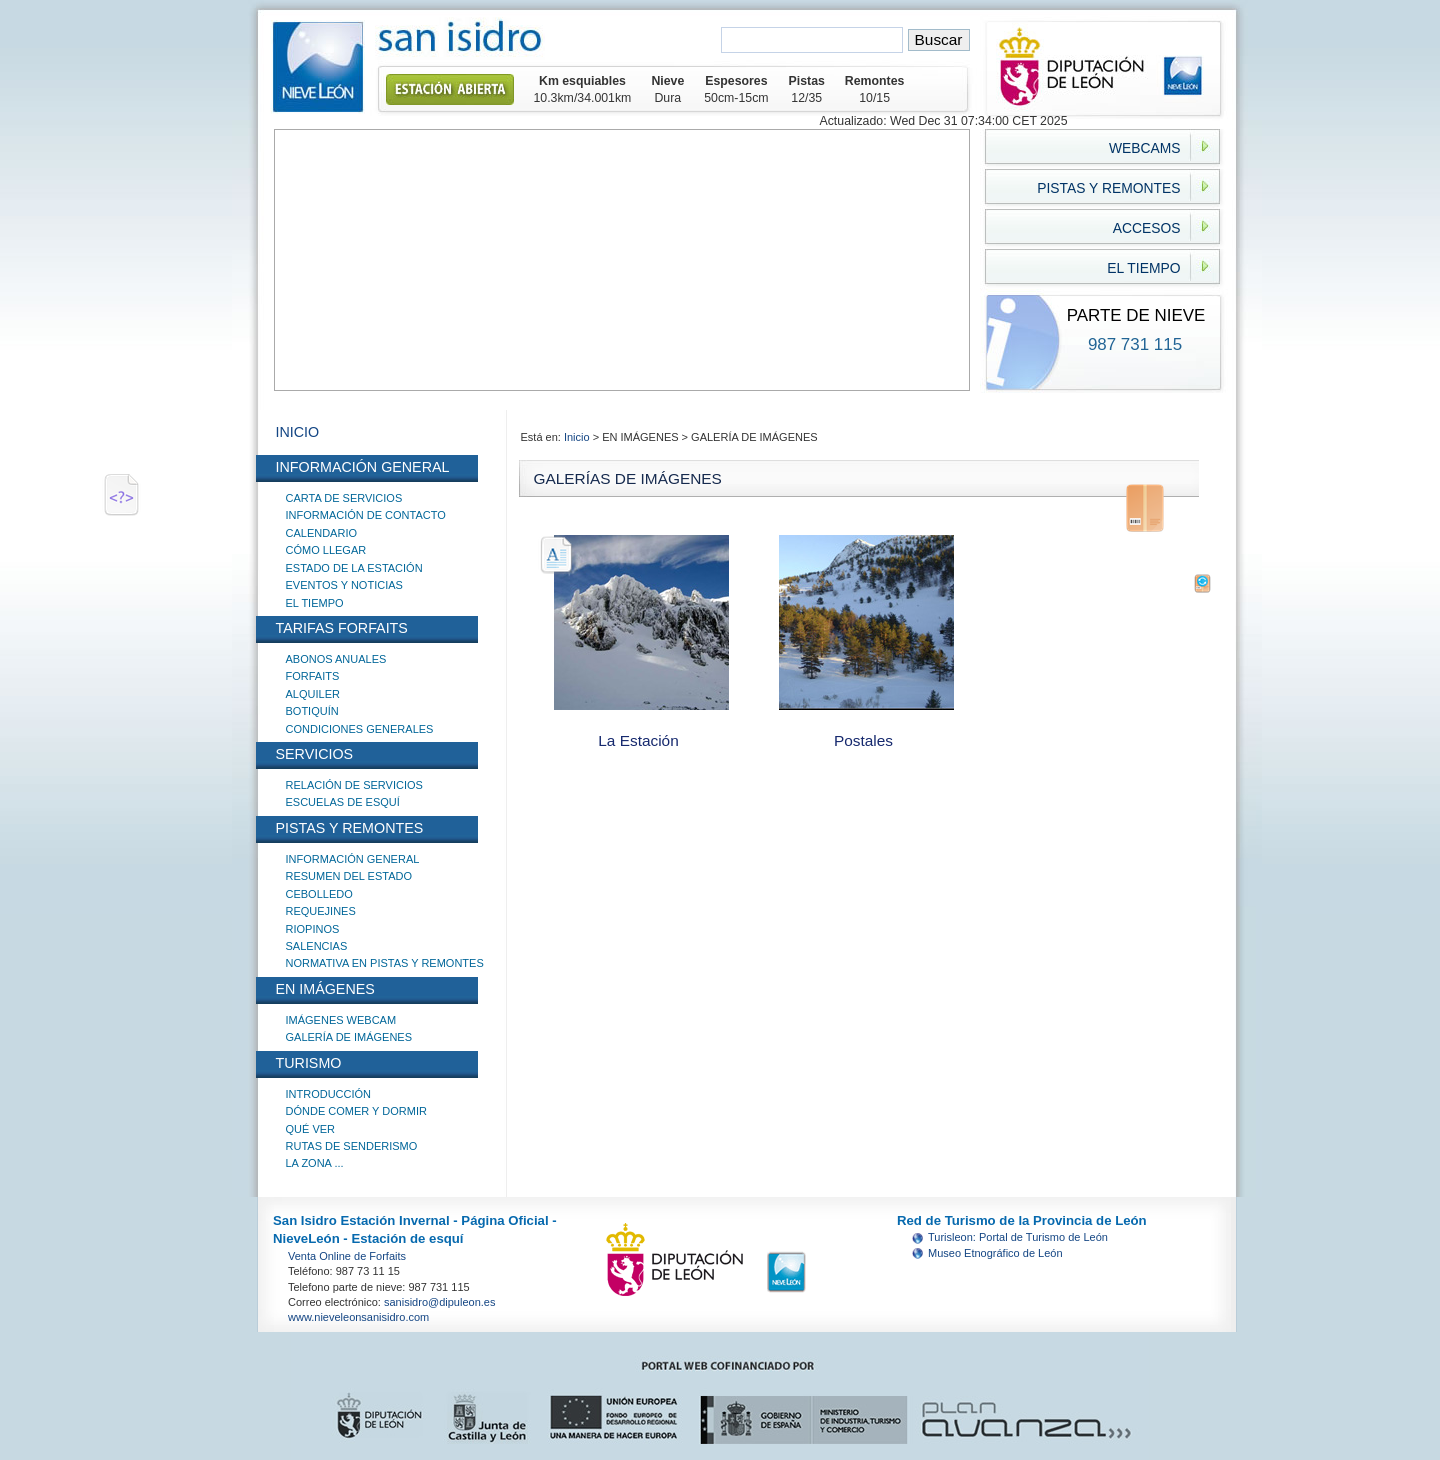 The width and height of the screenshot is (1440, 1460). What do you see at coordinates (1145, 508) in the screenshot?
I see `a compressed archive or package file` at bounding box center [1145, 508].